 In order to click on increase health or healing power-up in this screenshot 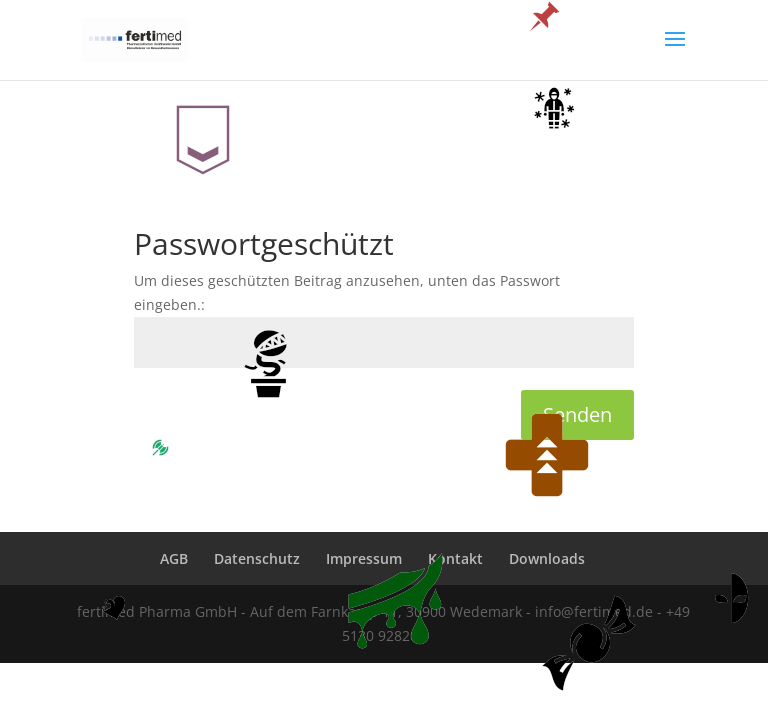, I will do `click(547, 455)`.